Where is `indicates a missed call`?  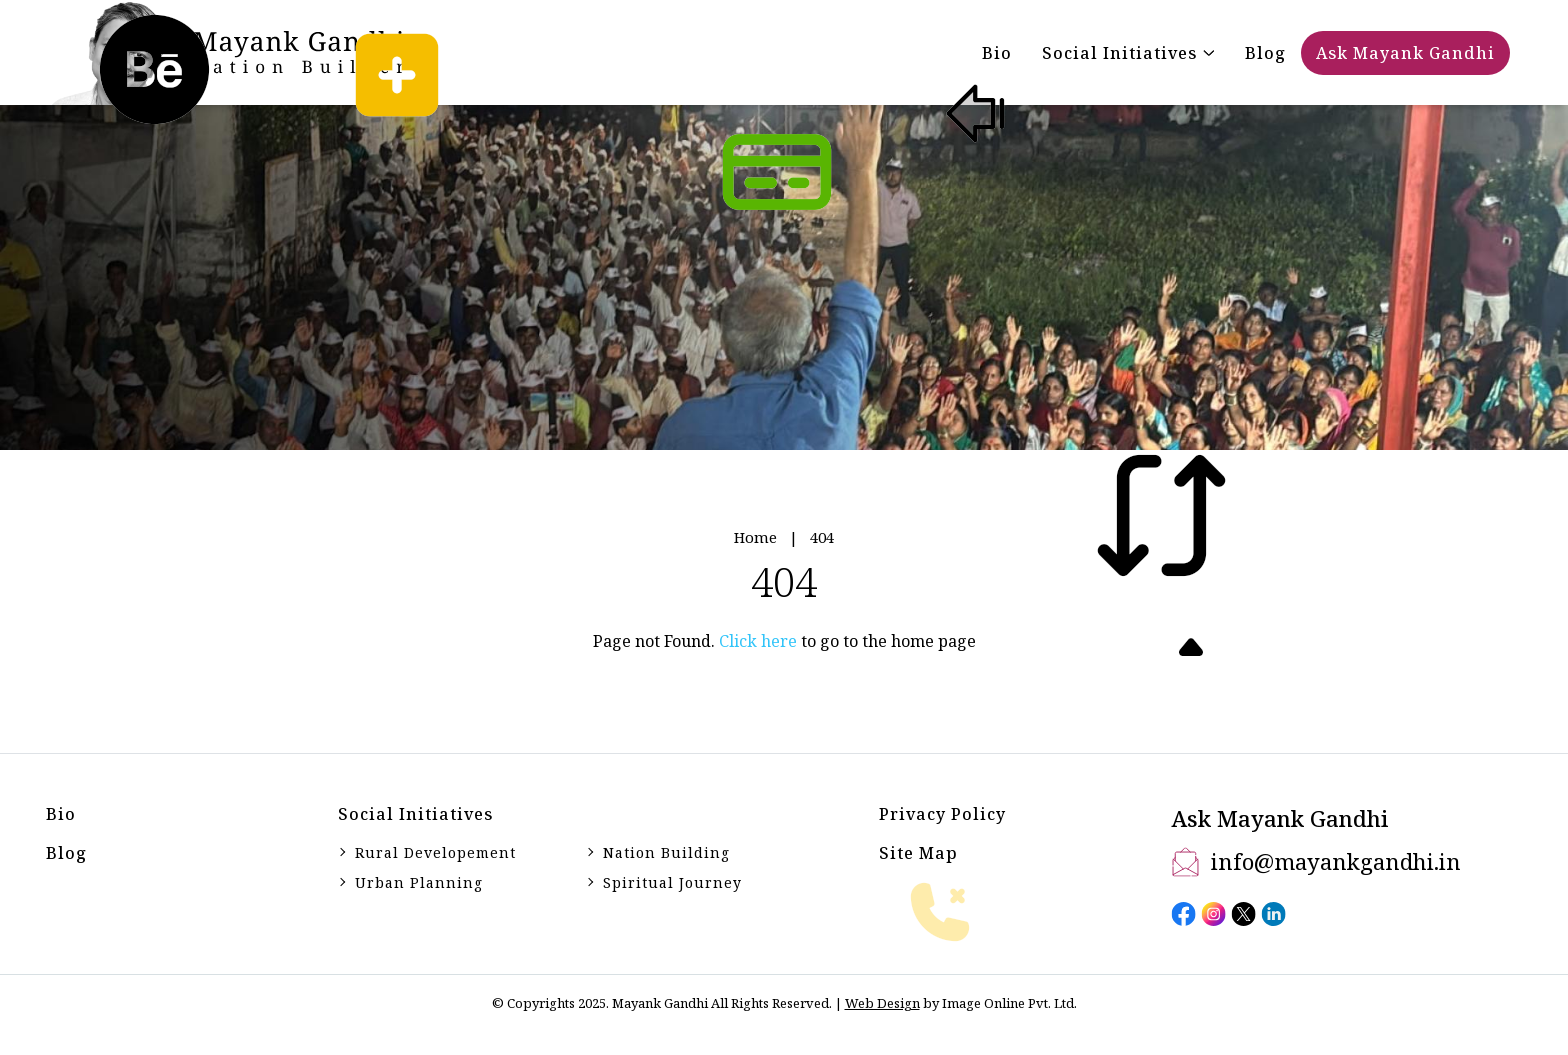 indicates a missed call is located at coordinates (940, 912).